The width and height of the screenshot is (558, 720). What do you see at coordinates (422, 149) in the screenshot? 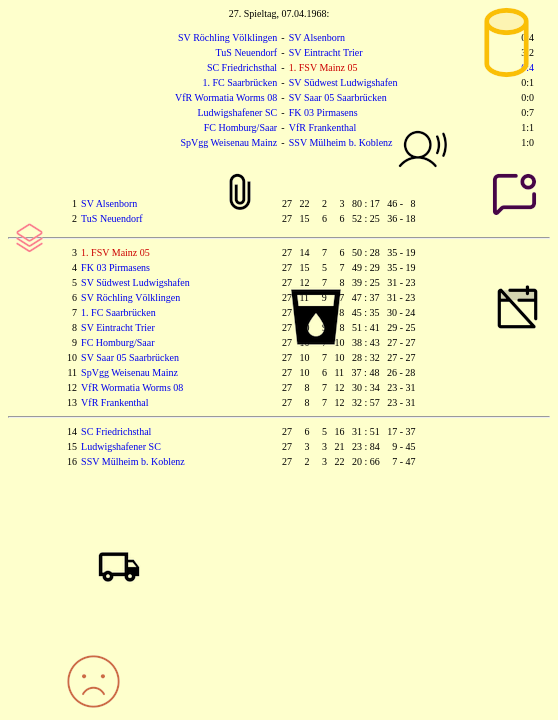
I see `user audio or voice settings` at bounding box center [422, 149].